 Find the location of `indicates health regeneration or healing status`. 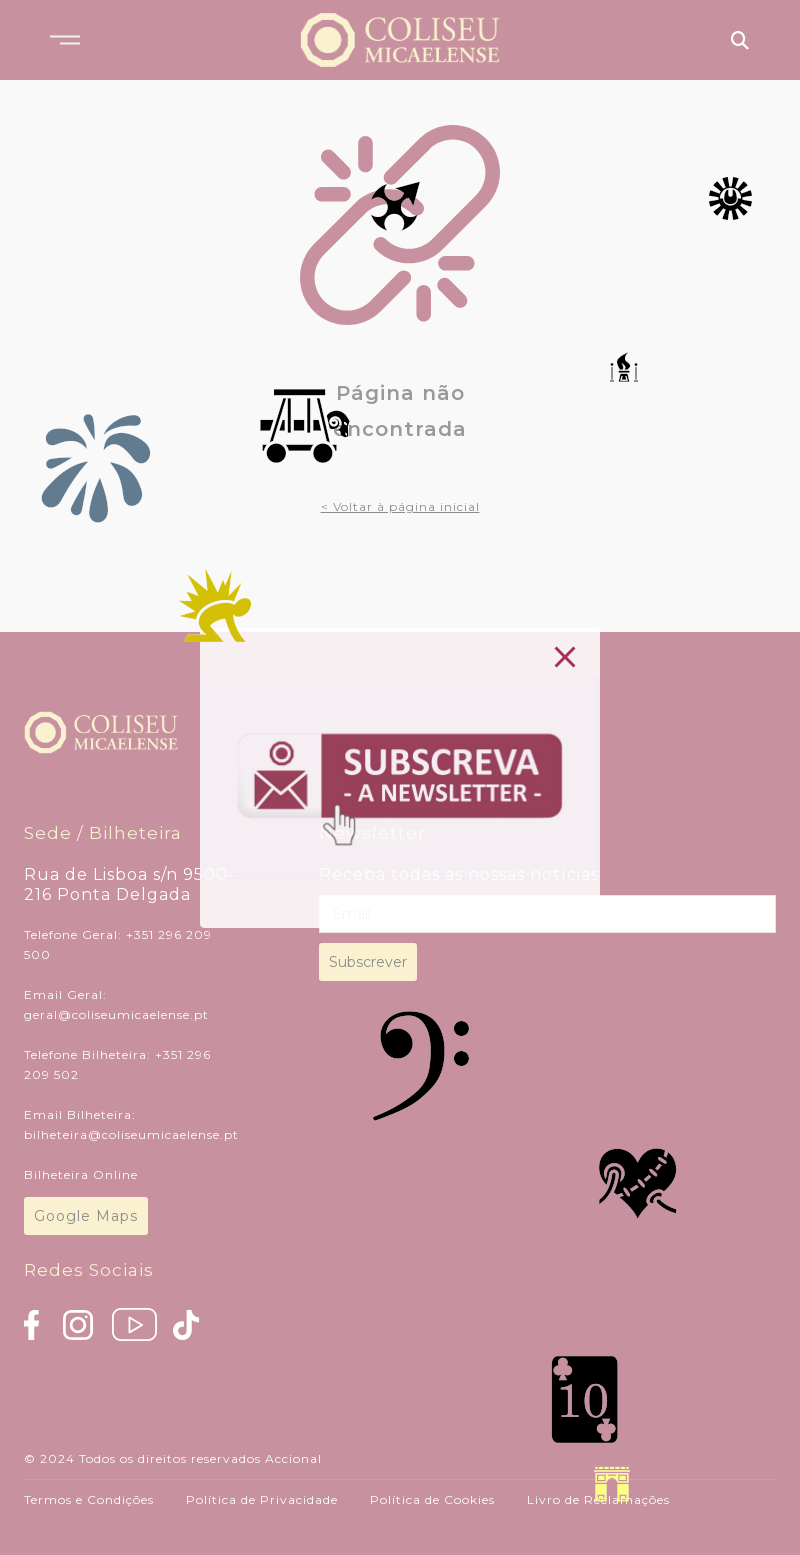

indicates health regeneration or healing status is located at coordinates (637, 1184).